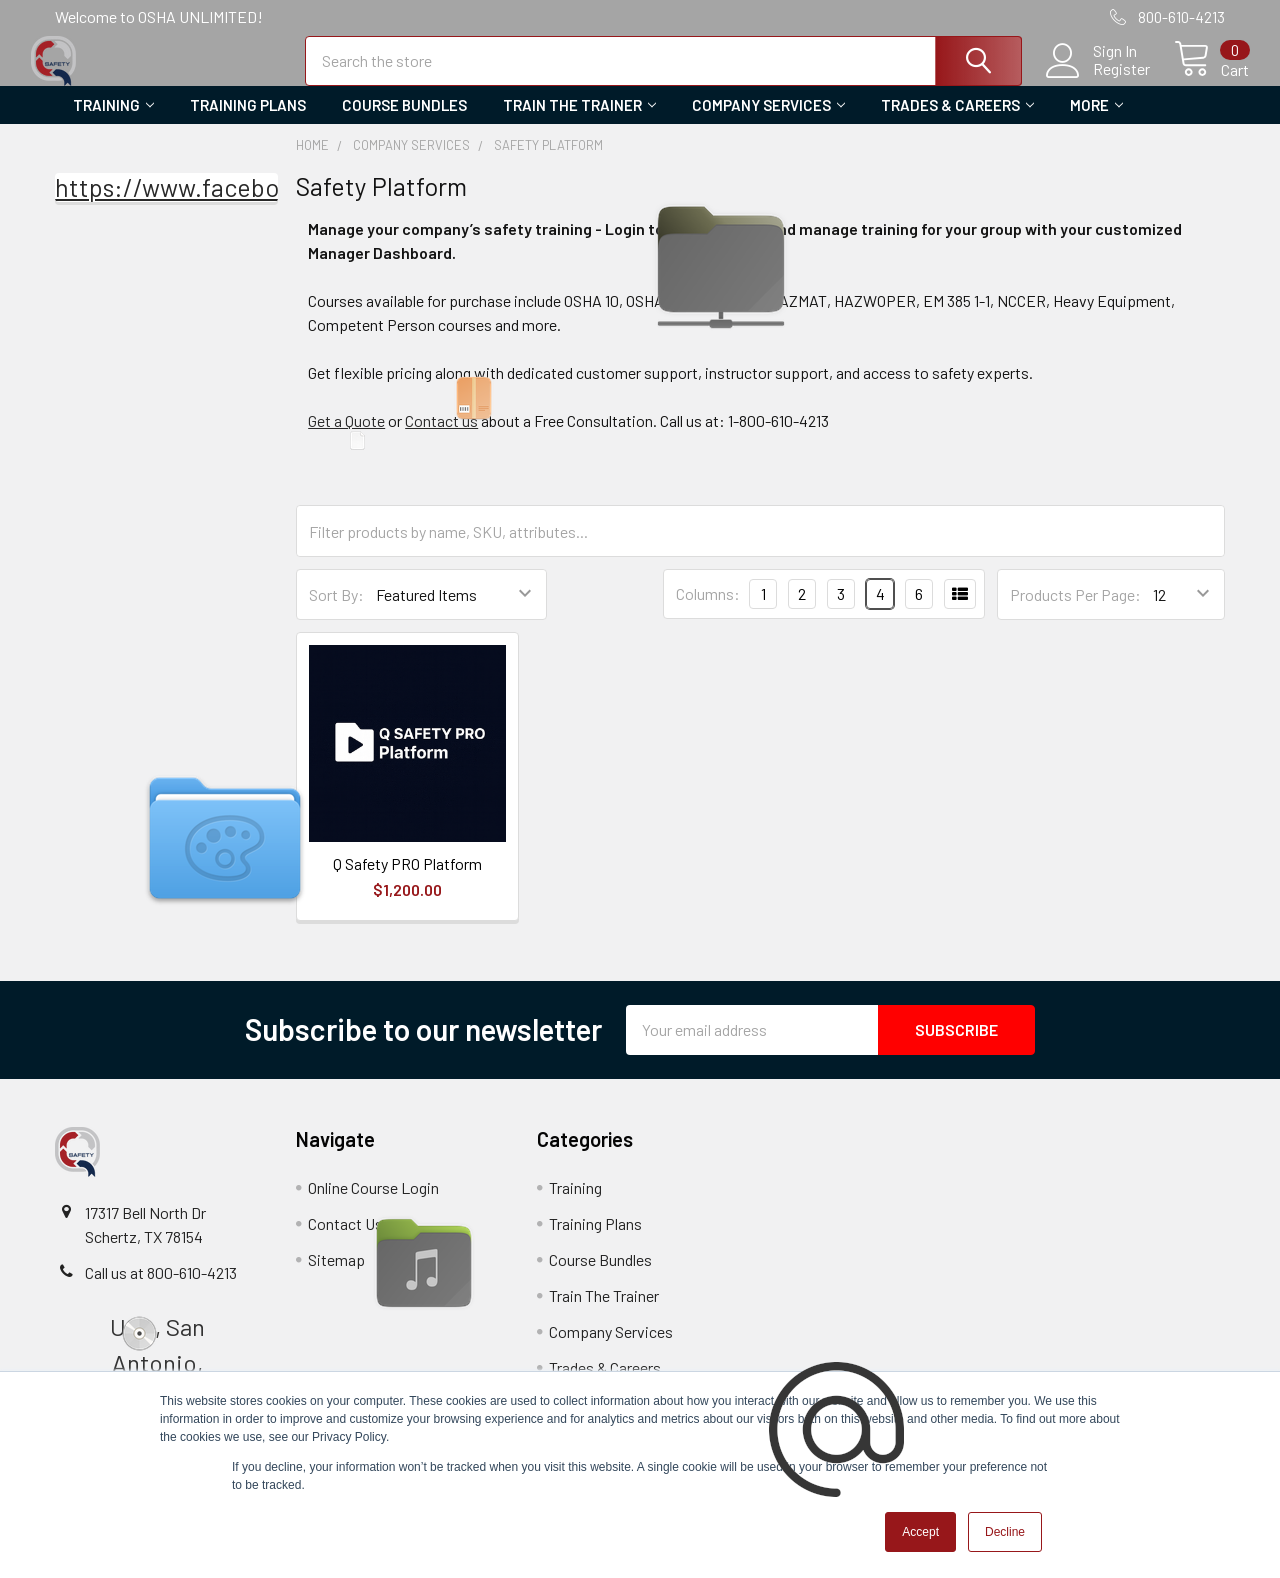 This screenshot has width=1280, height=1578. What do you see at coordinates (225, 838) in the screenshot?
I see `open folder containing 2D artwork files` at bounding box center [225, 838].